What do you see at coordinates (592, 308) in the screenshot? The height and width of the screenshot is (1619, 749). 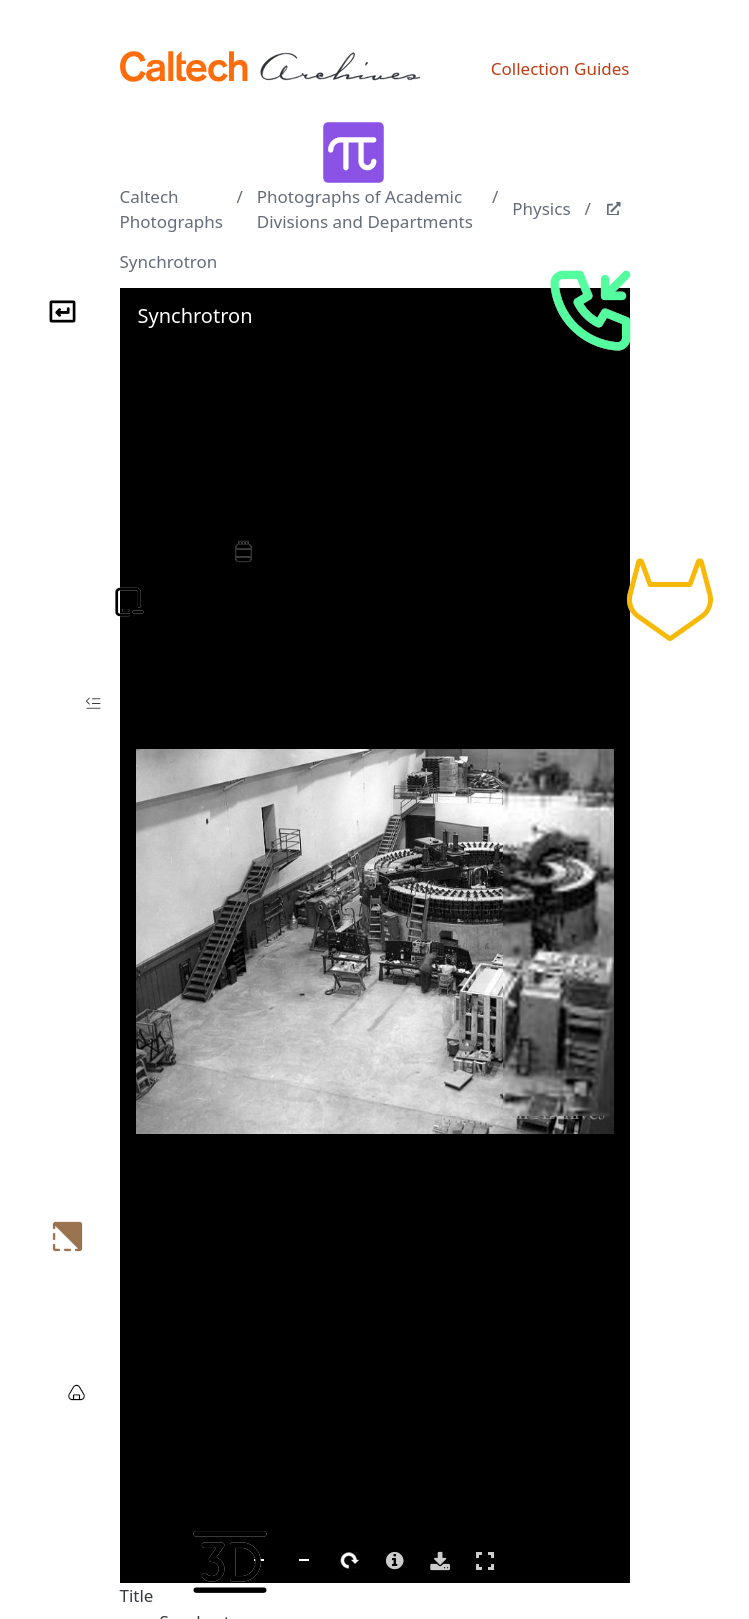 I see `incoming call notification` at bounding box center [592, 308].